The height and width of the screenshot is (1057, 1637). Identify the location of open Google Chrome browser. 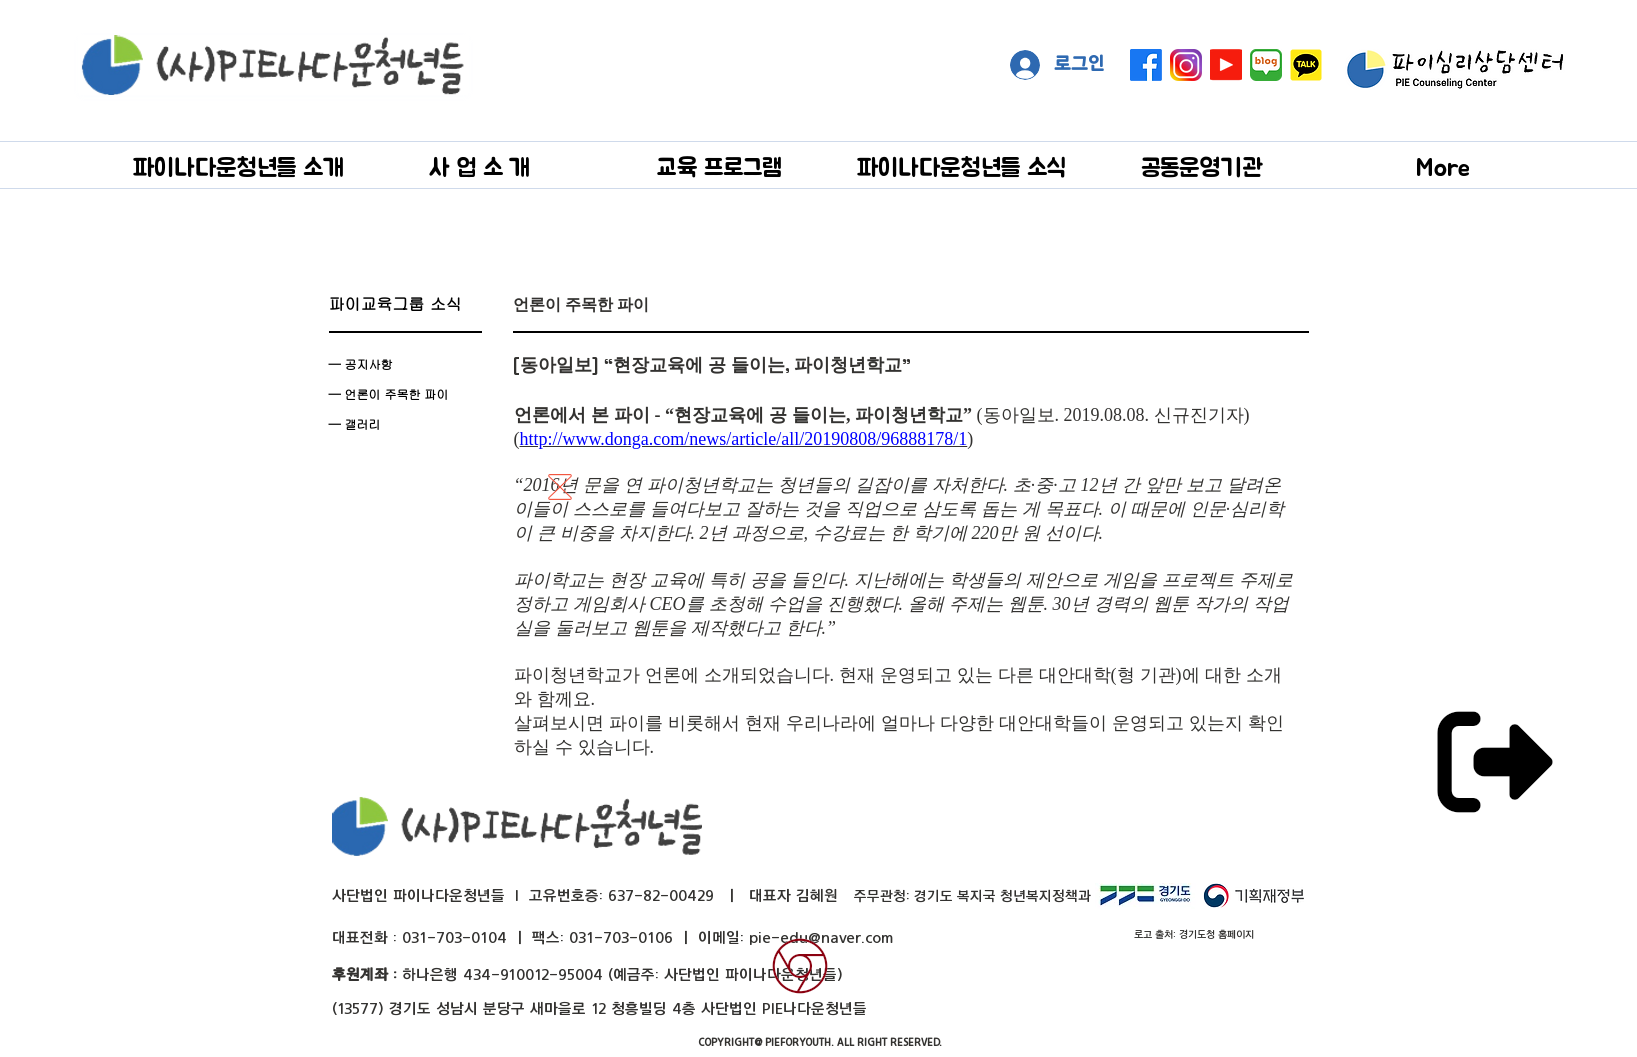
(800, 966).